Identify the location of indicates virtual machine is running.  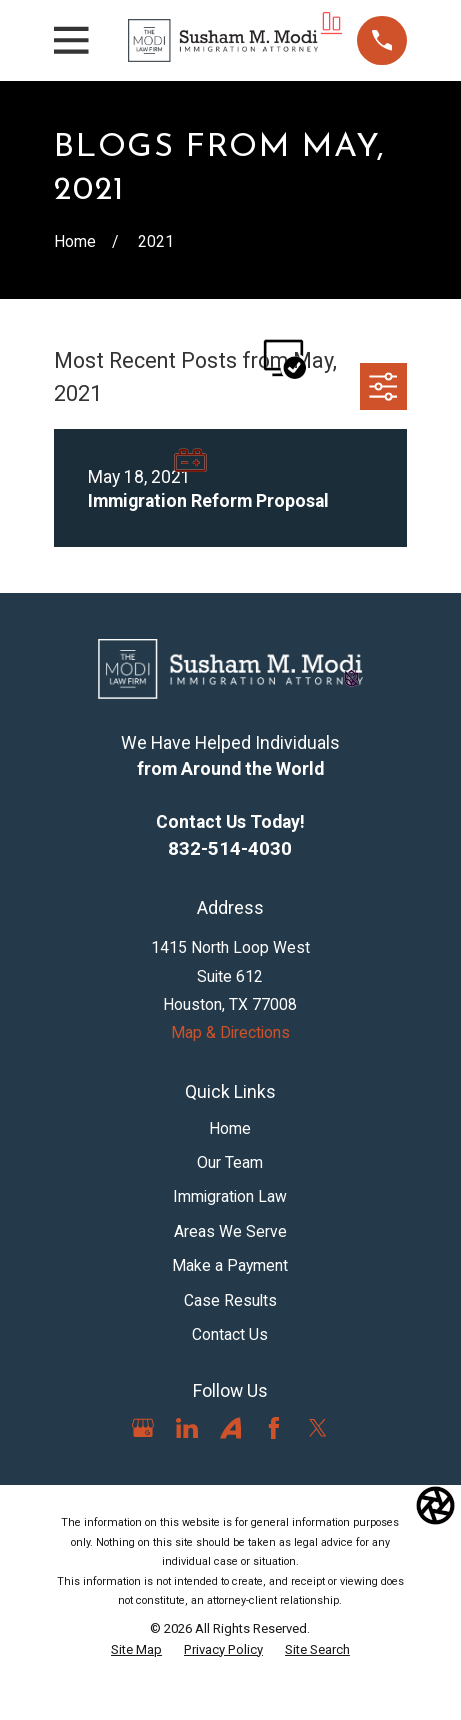
(283, 356).